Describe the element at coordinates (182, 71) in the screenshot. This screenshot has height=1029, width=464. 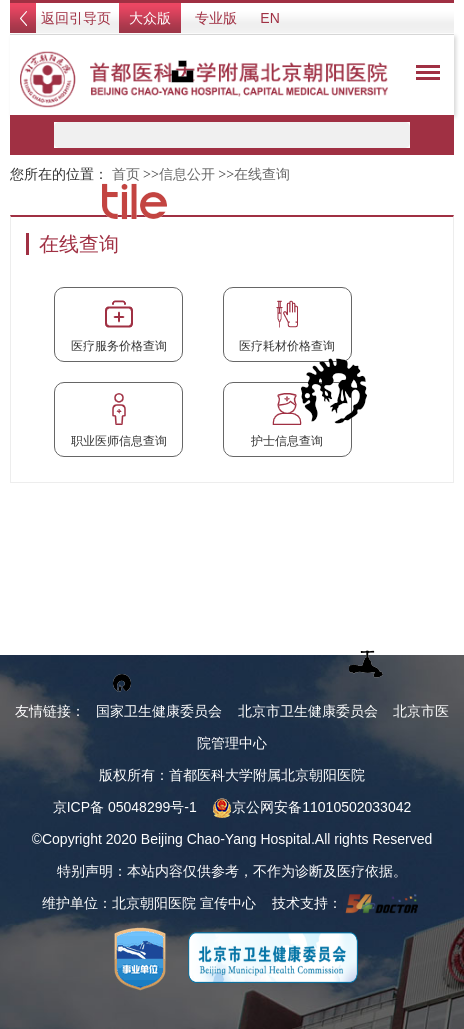
I see `open Unsplash to browse stock photos` at that location.